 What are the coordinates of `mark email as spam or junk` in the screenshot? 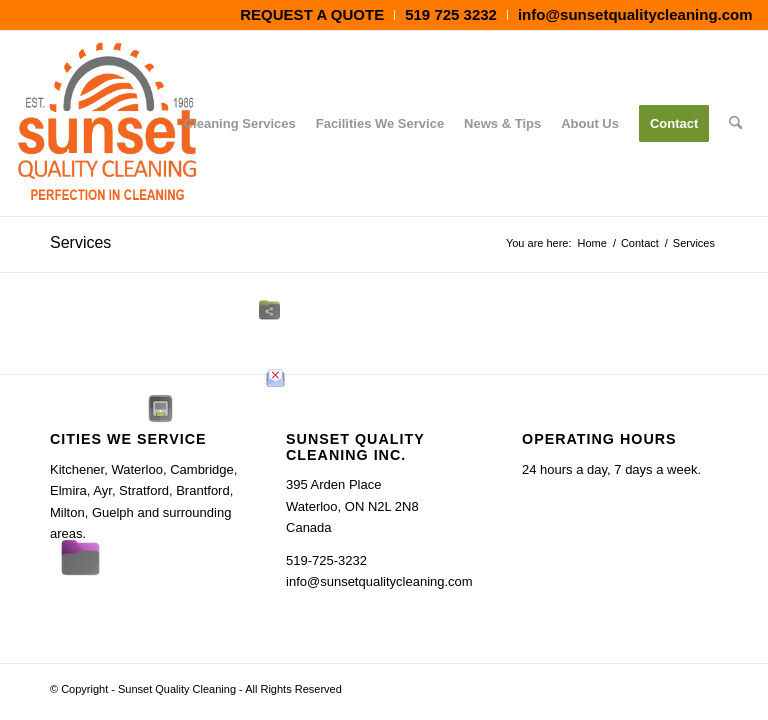 It's located at (275, 378).